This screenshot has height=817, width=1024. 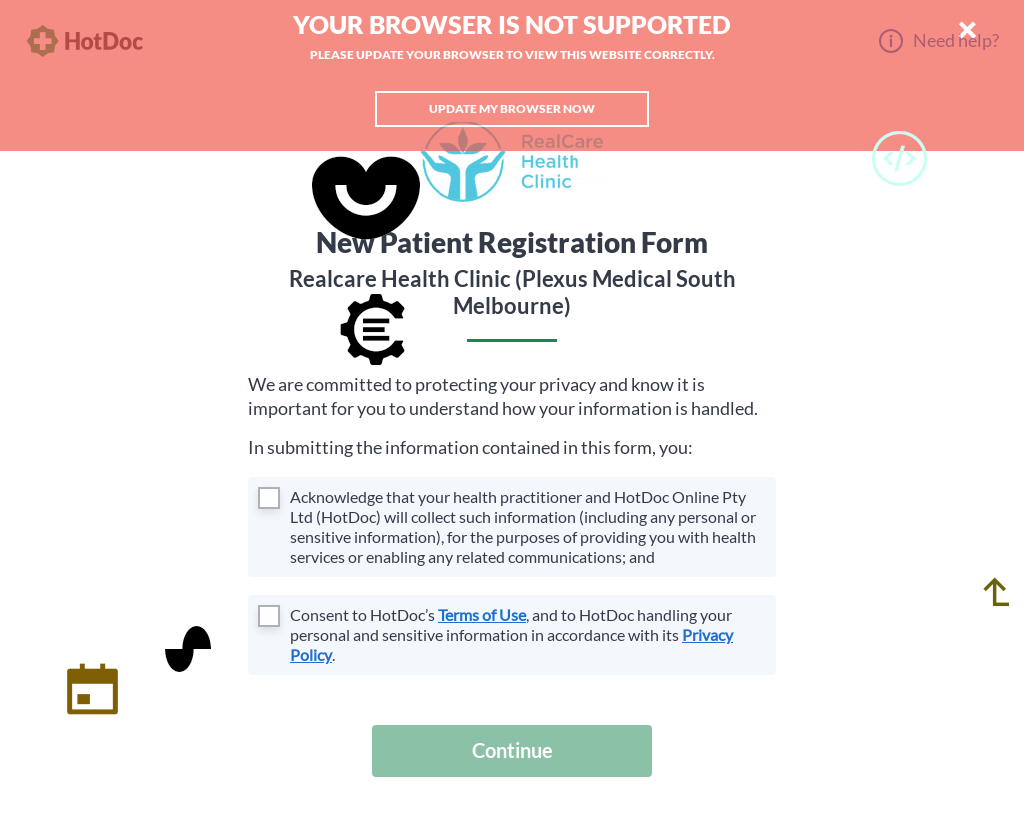 What do you see at coordinates (366, 198) in the screenshot?
I see `open the Badoo dating app` at bounding box center [366, 198].